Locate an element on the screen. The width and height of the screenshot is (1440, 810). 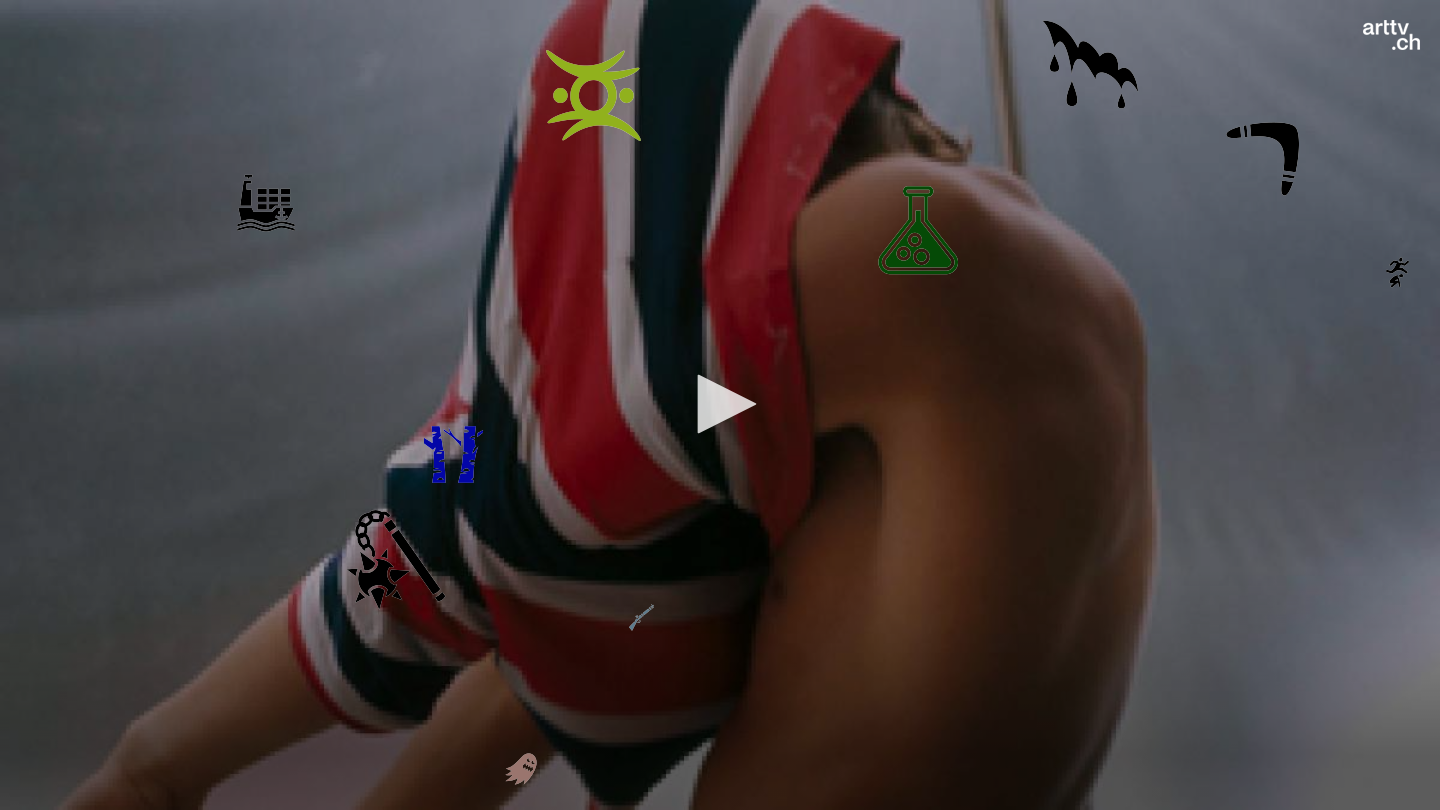
play leapfrog mini-game is located at coordinates (1397, 272).